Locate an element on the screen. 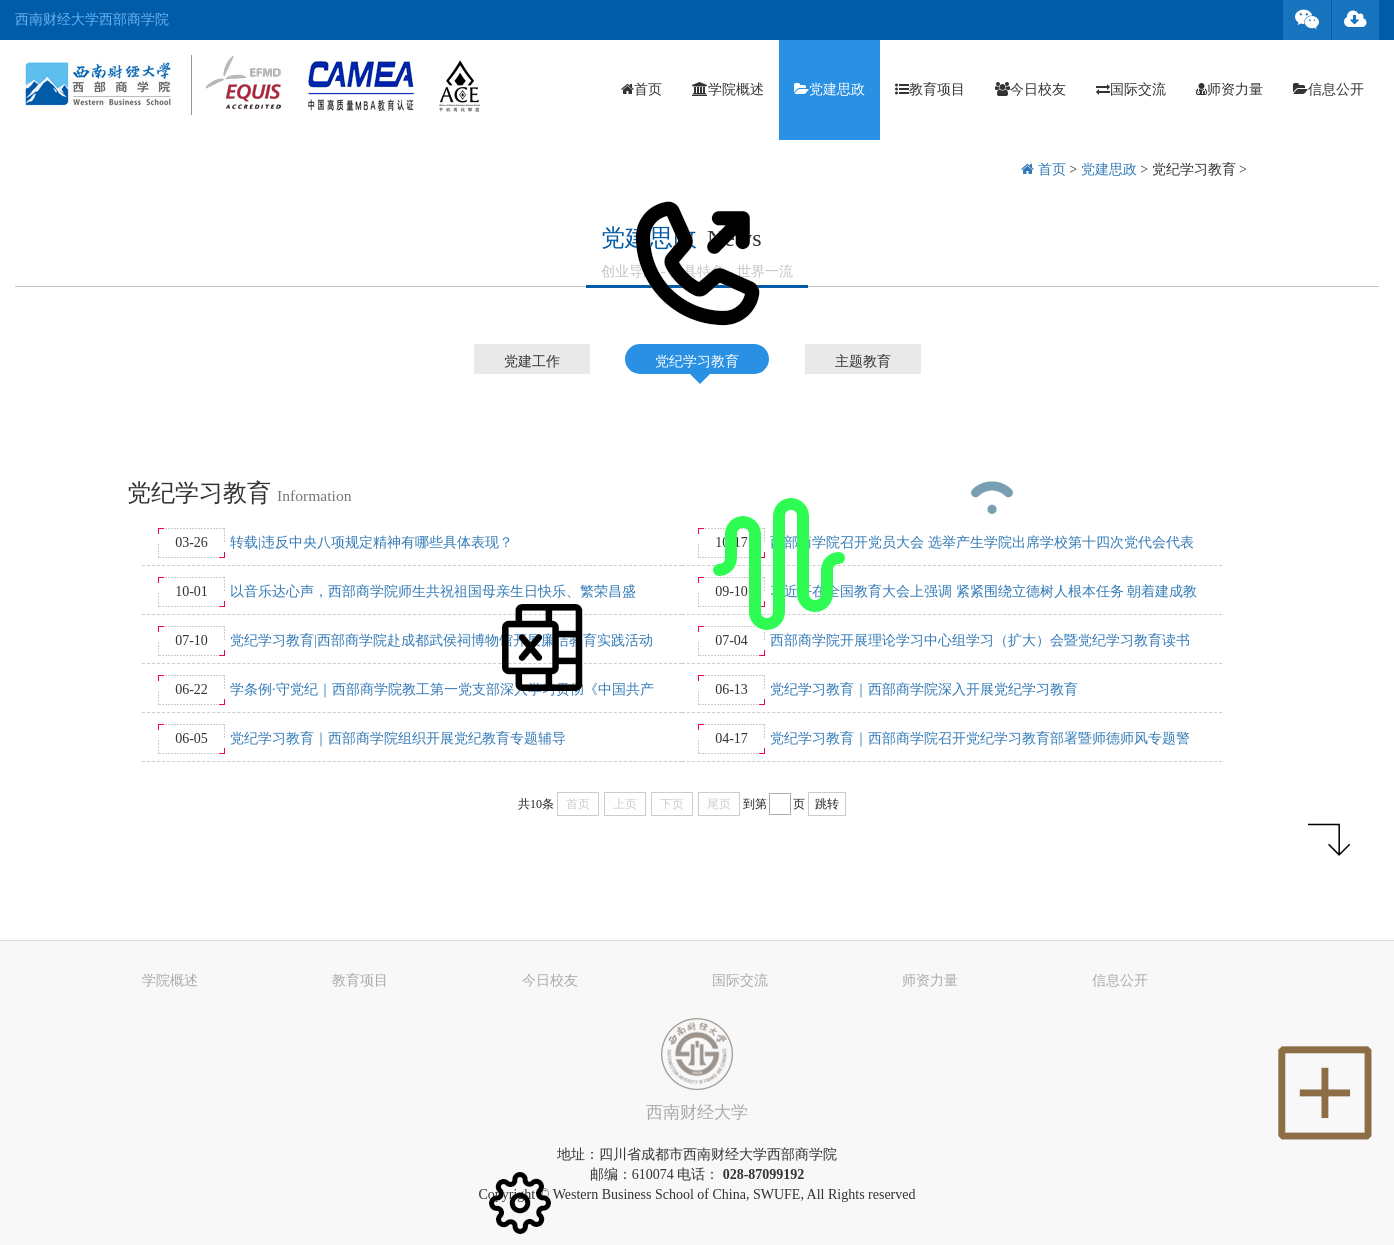 This screenshot has height=1245, width=1394. make an outgoing call is located at coordinates (700, 261).